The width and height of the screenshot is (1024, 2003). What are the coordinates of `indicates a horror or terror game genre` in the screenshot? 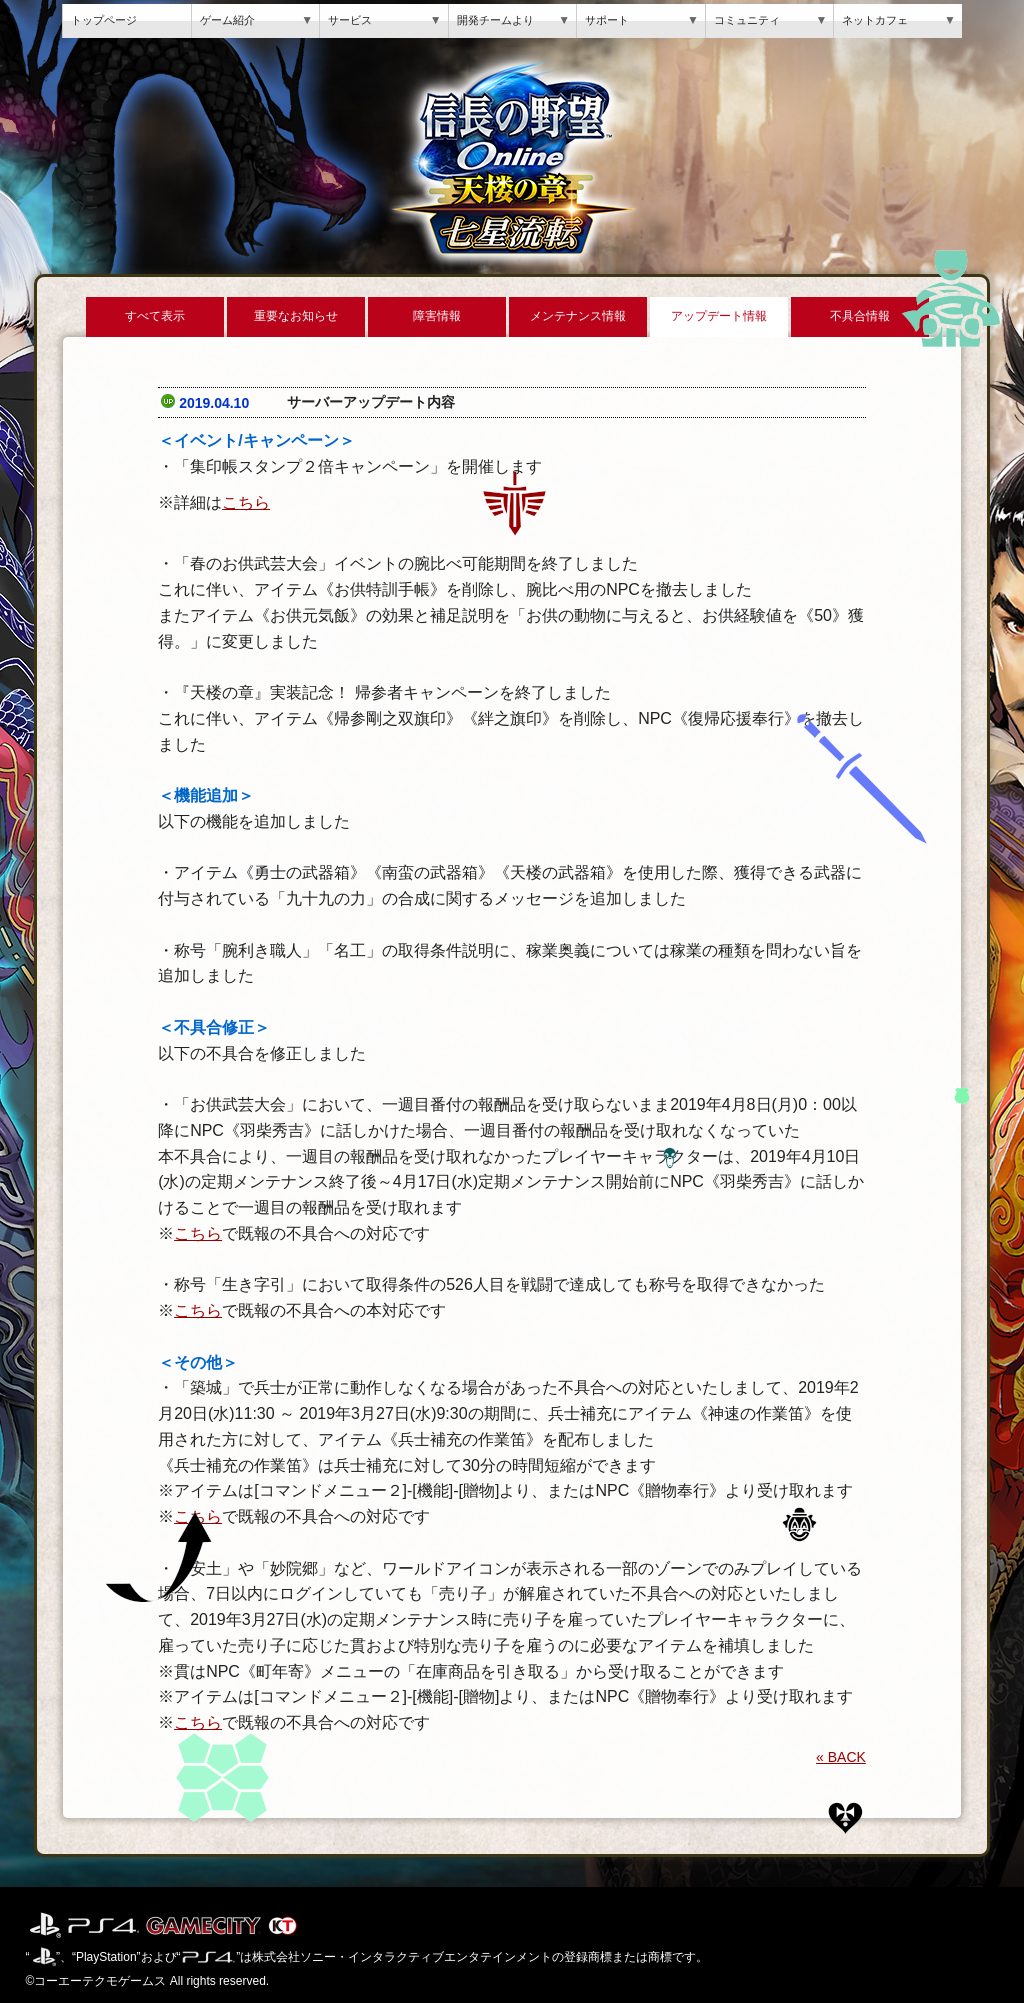 It's located at (670, 1158).